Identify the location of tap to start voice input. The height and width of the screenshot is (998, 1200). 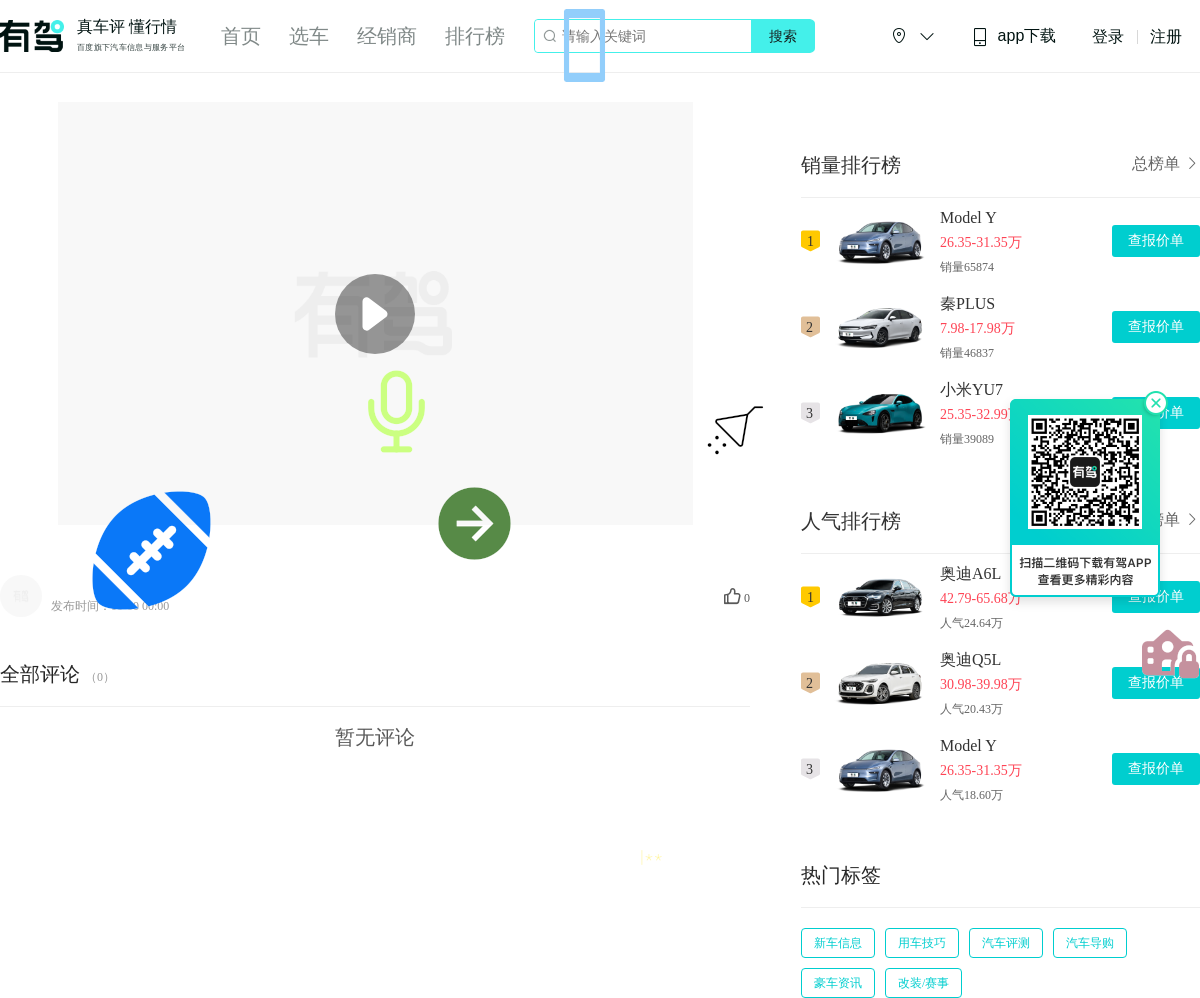
(396, 411).